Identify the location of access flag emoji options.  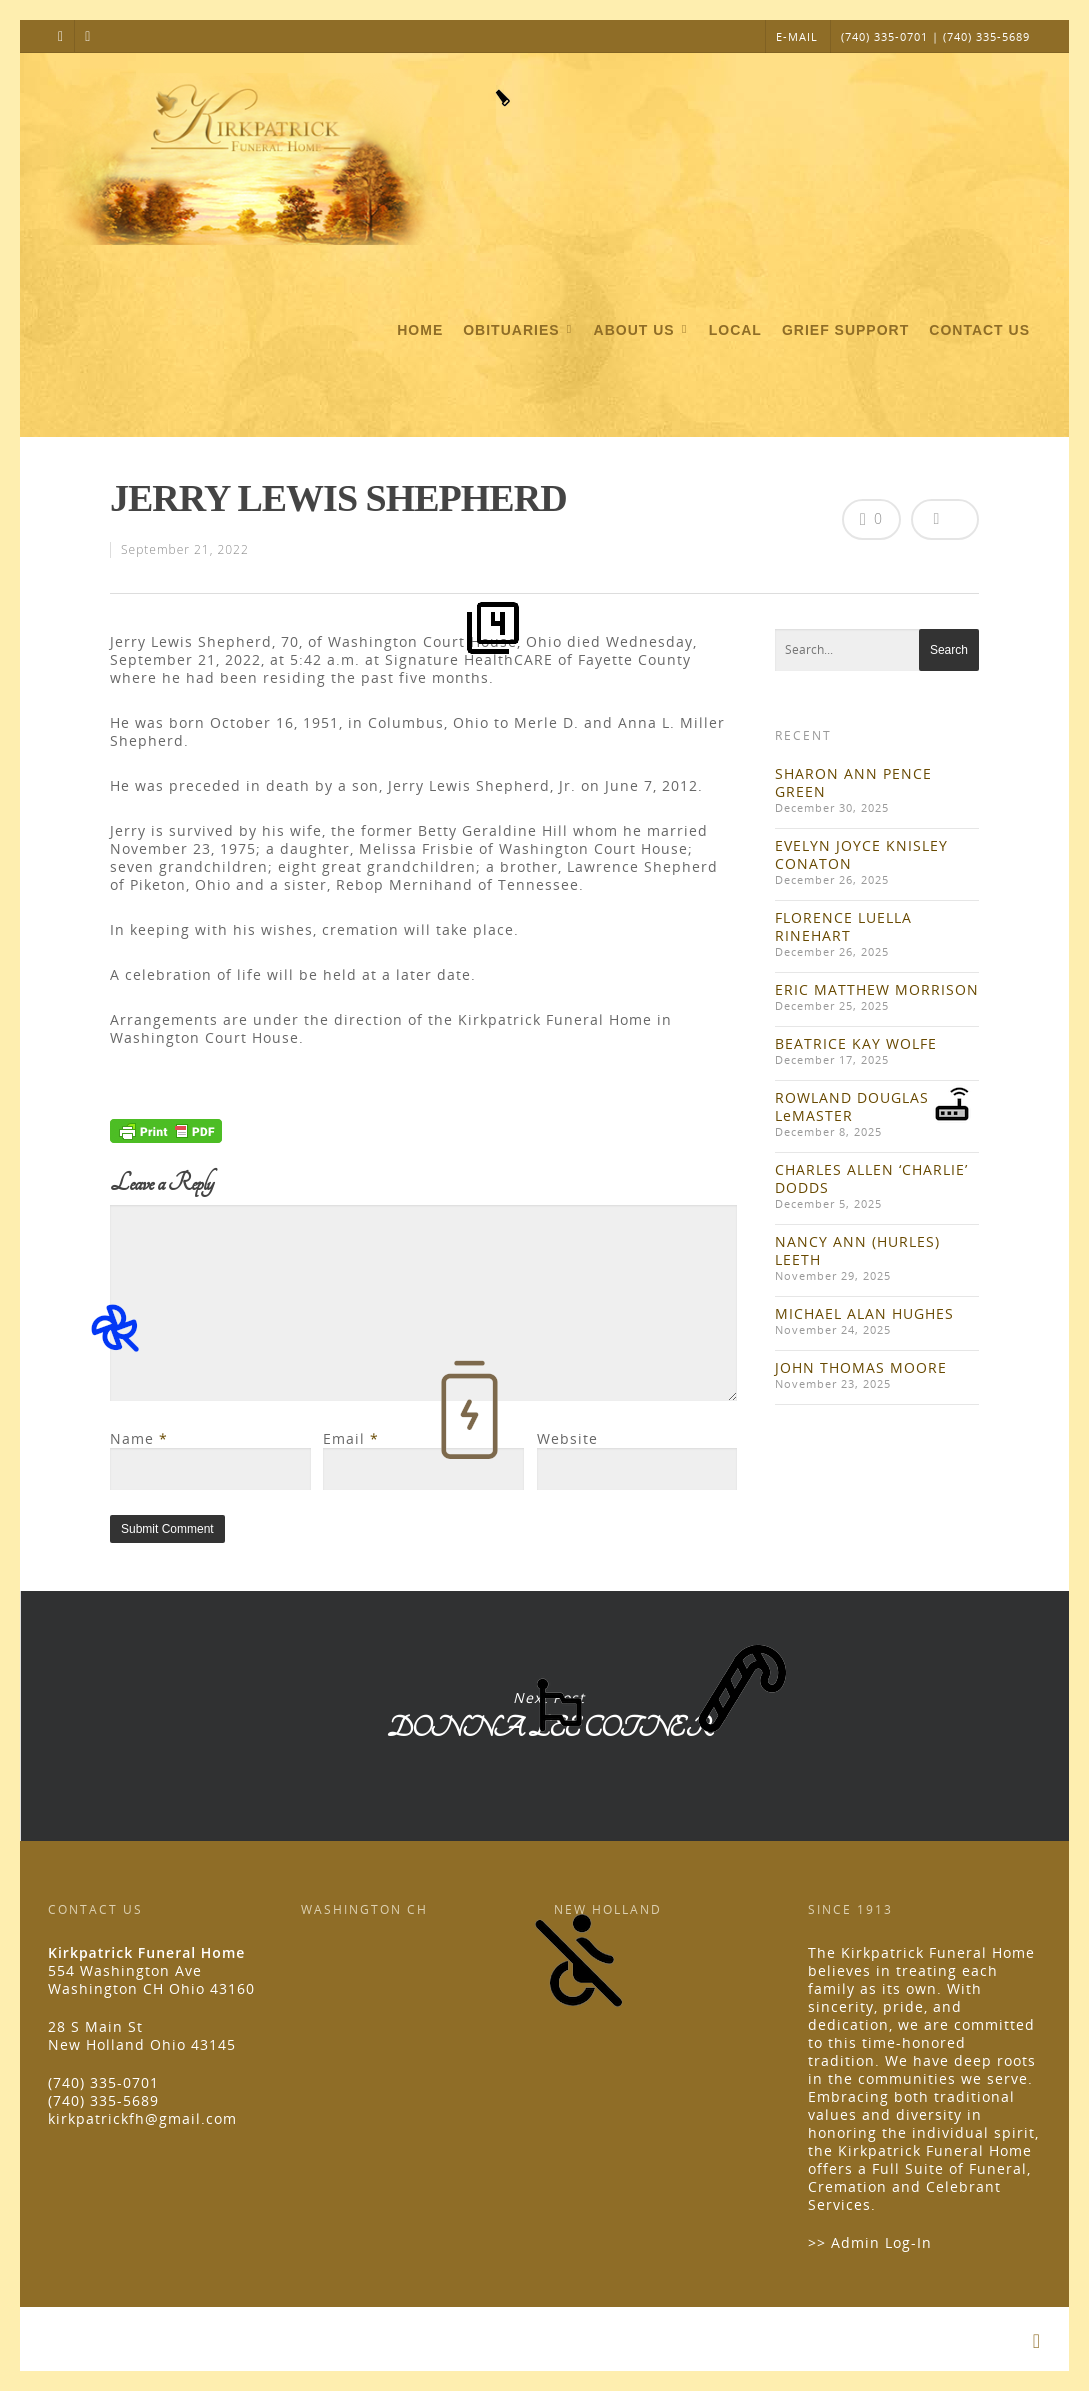
(559, 1706).